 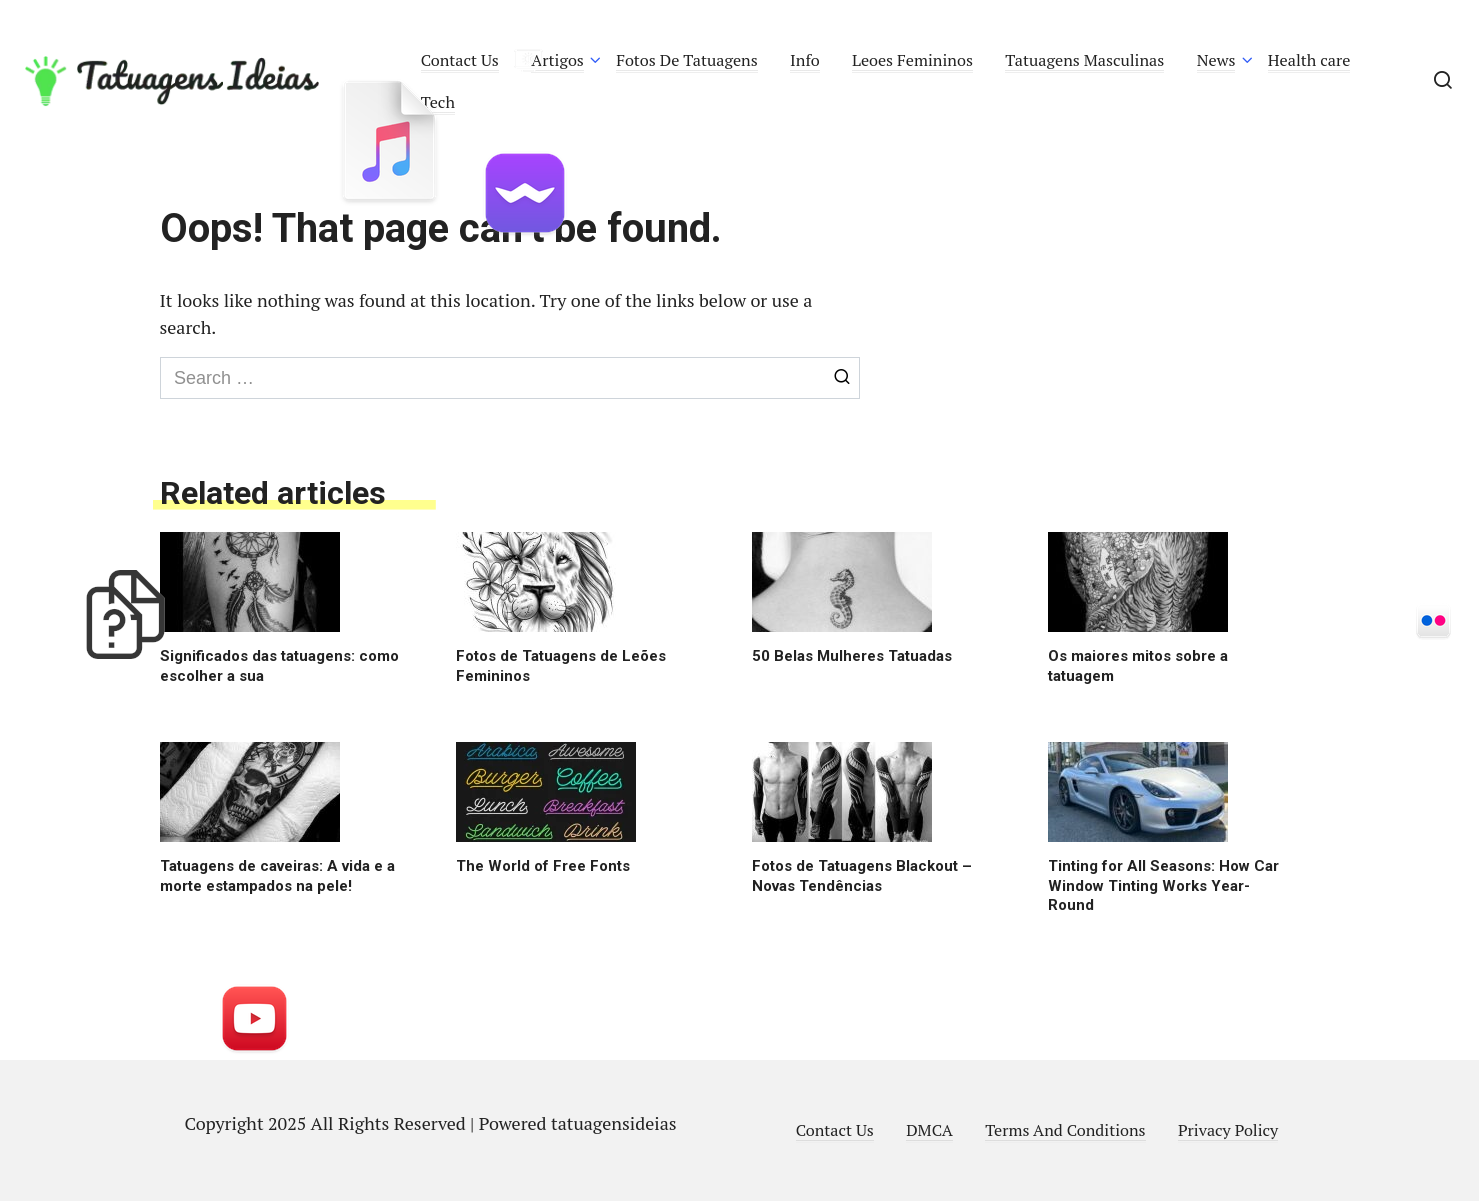 I want to click on generic audio file icon, so click(x=389, y=142).